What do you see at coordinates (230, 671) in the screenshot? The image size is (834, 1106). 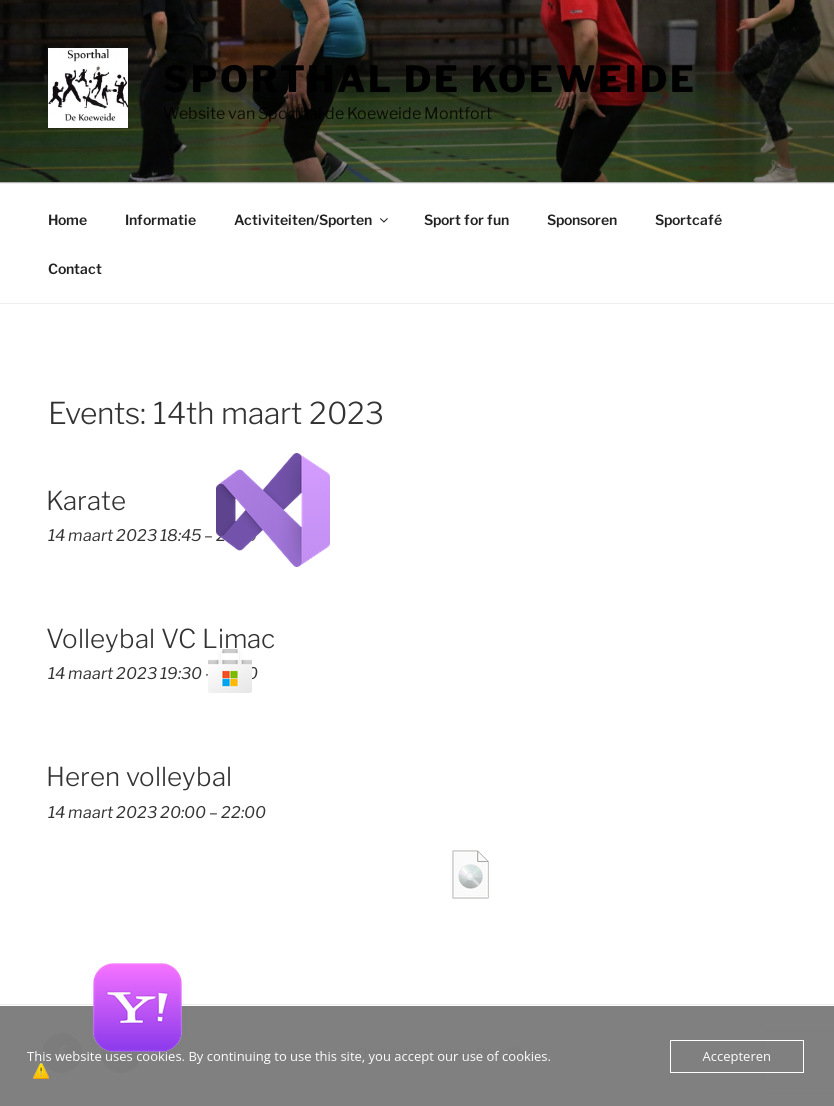 I see `open the Microsoft Store app` at bounding box center [230, 671].